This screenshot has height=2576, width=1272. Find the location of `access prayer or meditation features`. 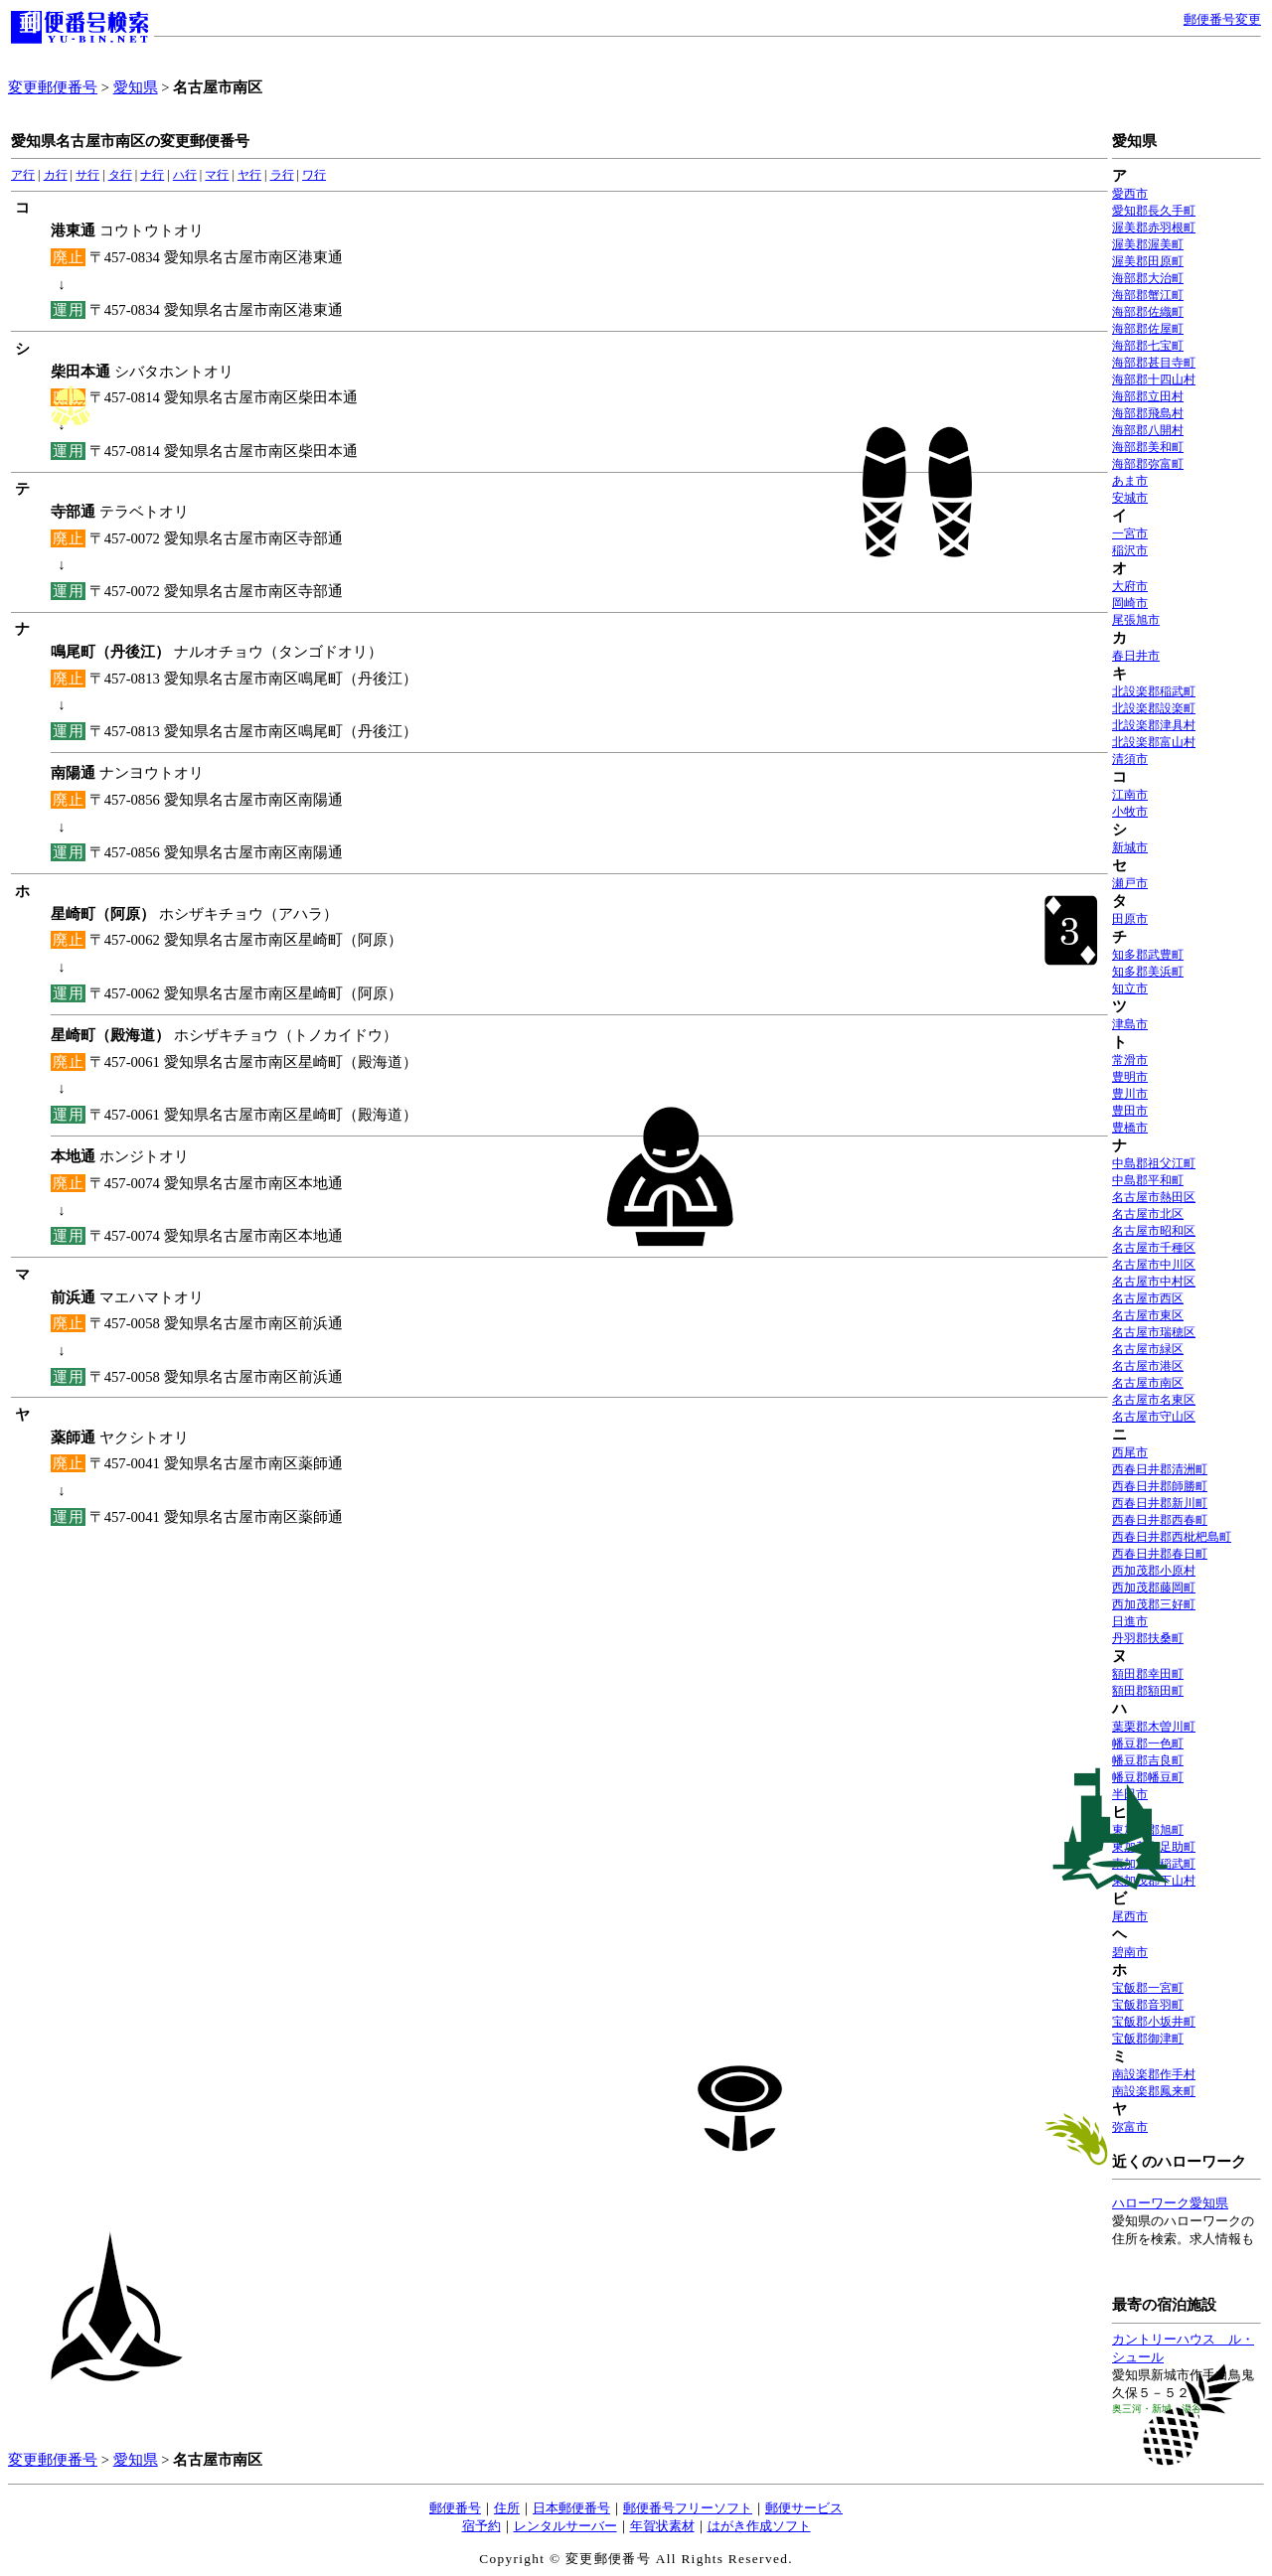

access prayer or meditation features is located at coordinates (669, 1176).